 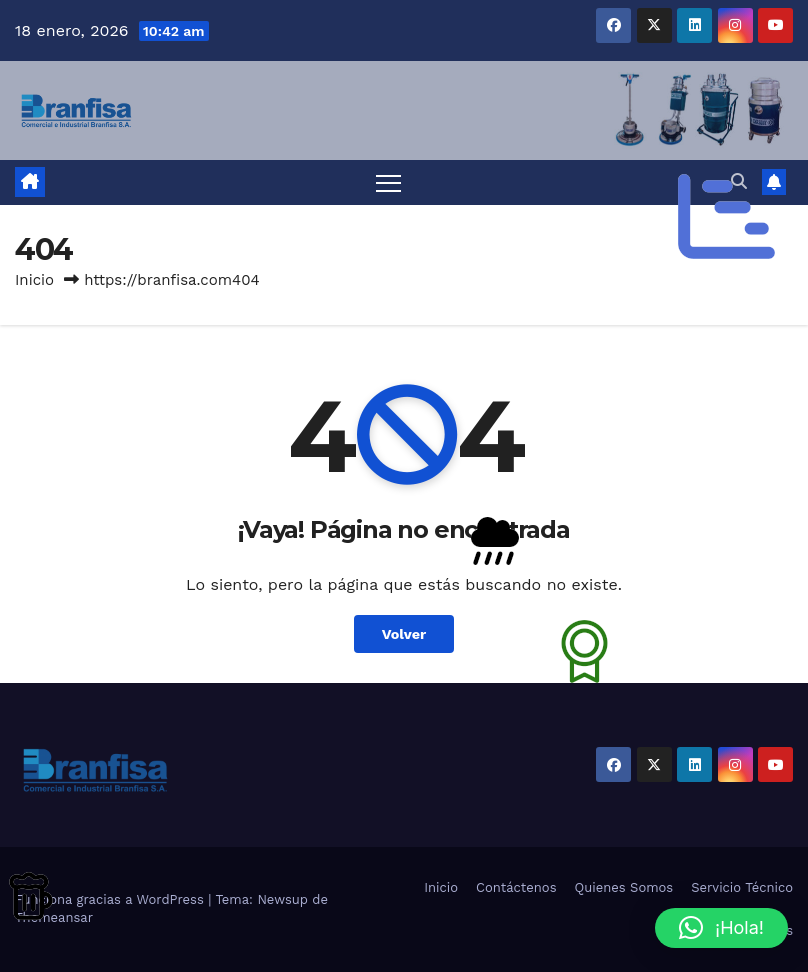 I want to click on view project timeline or gantt chart, so click(x=726, y=216).